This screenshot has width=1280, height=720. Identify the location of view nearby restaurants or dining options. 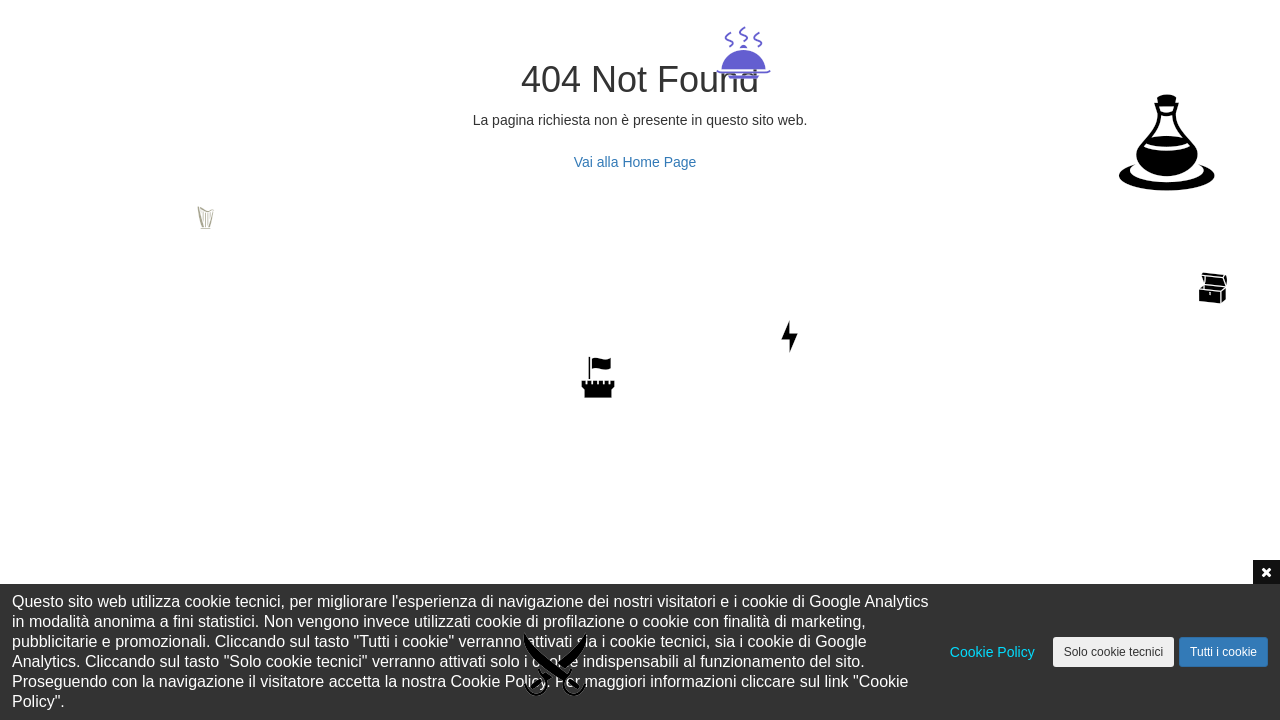
(743, 52).